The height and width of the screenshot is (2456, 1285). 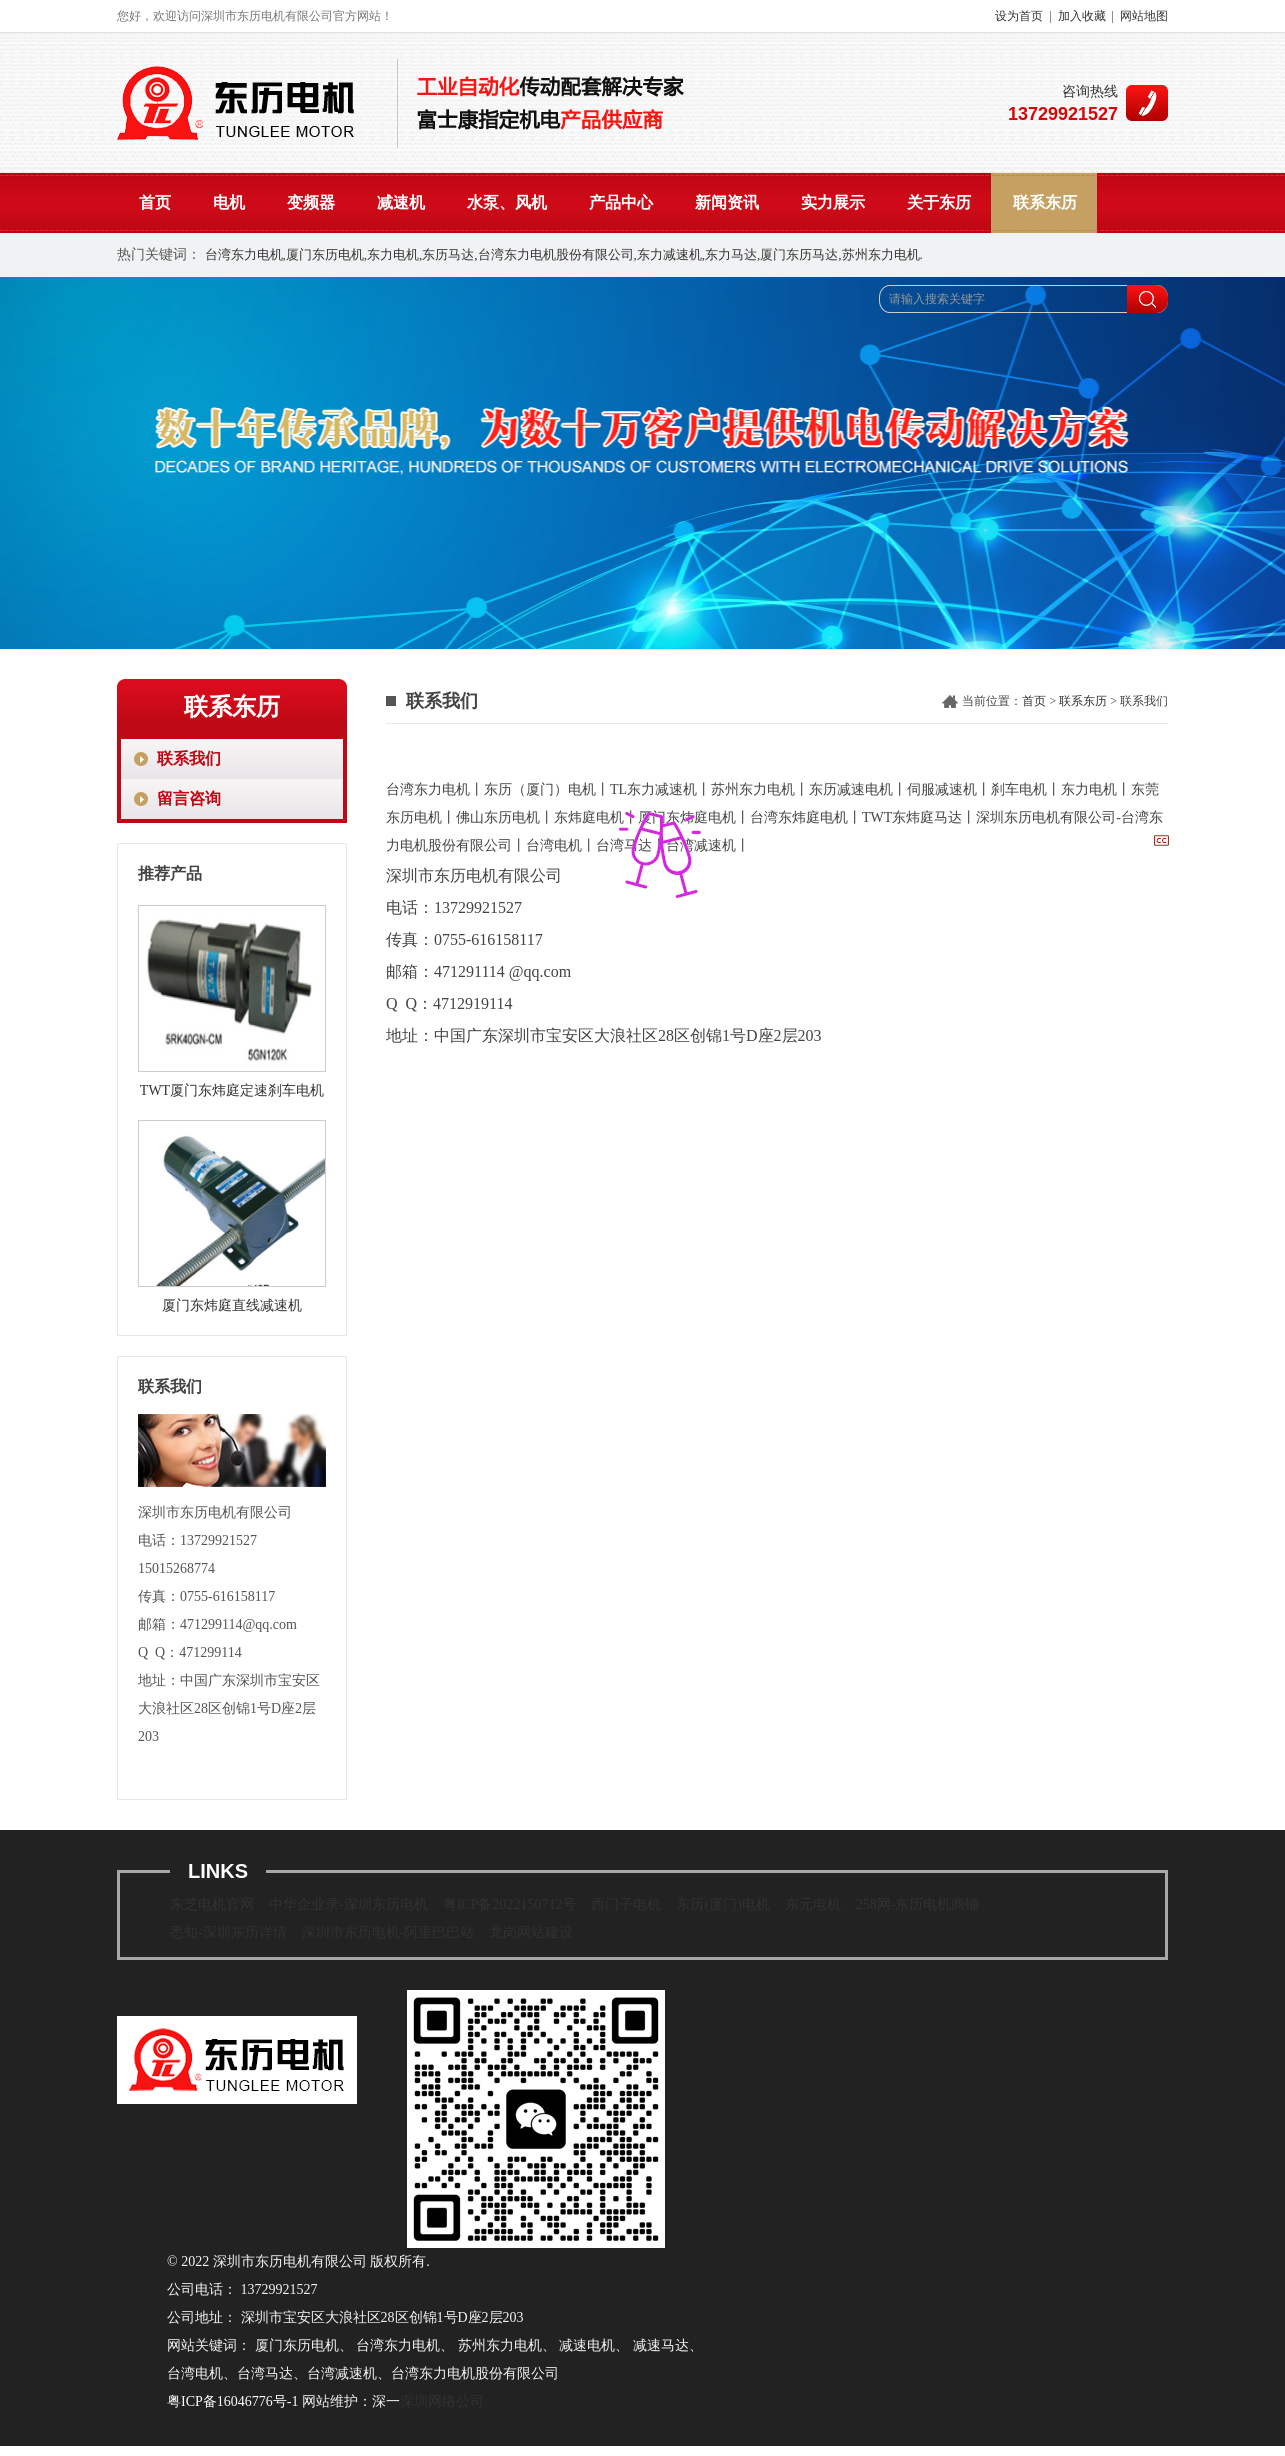 I want to click on enable closed captions for video content, so click(x=1161, y=840).